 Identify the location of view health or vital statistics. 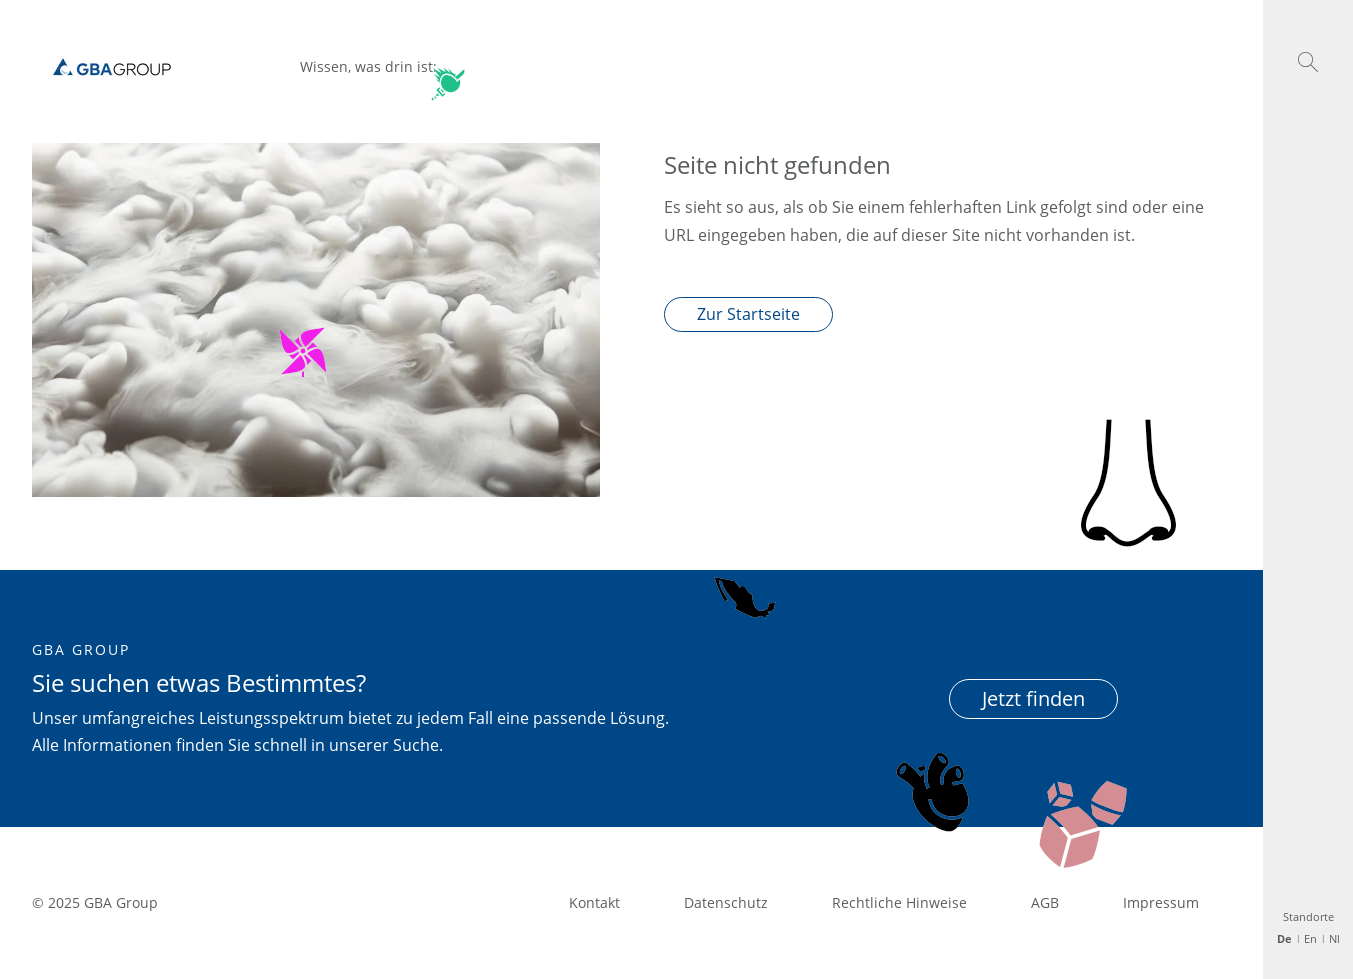
(934, 792).